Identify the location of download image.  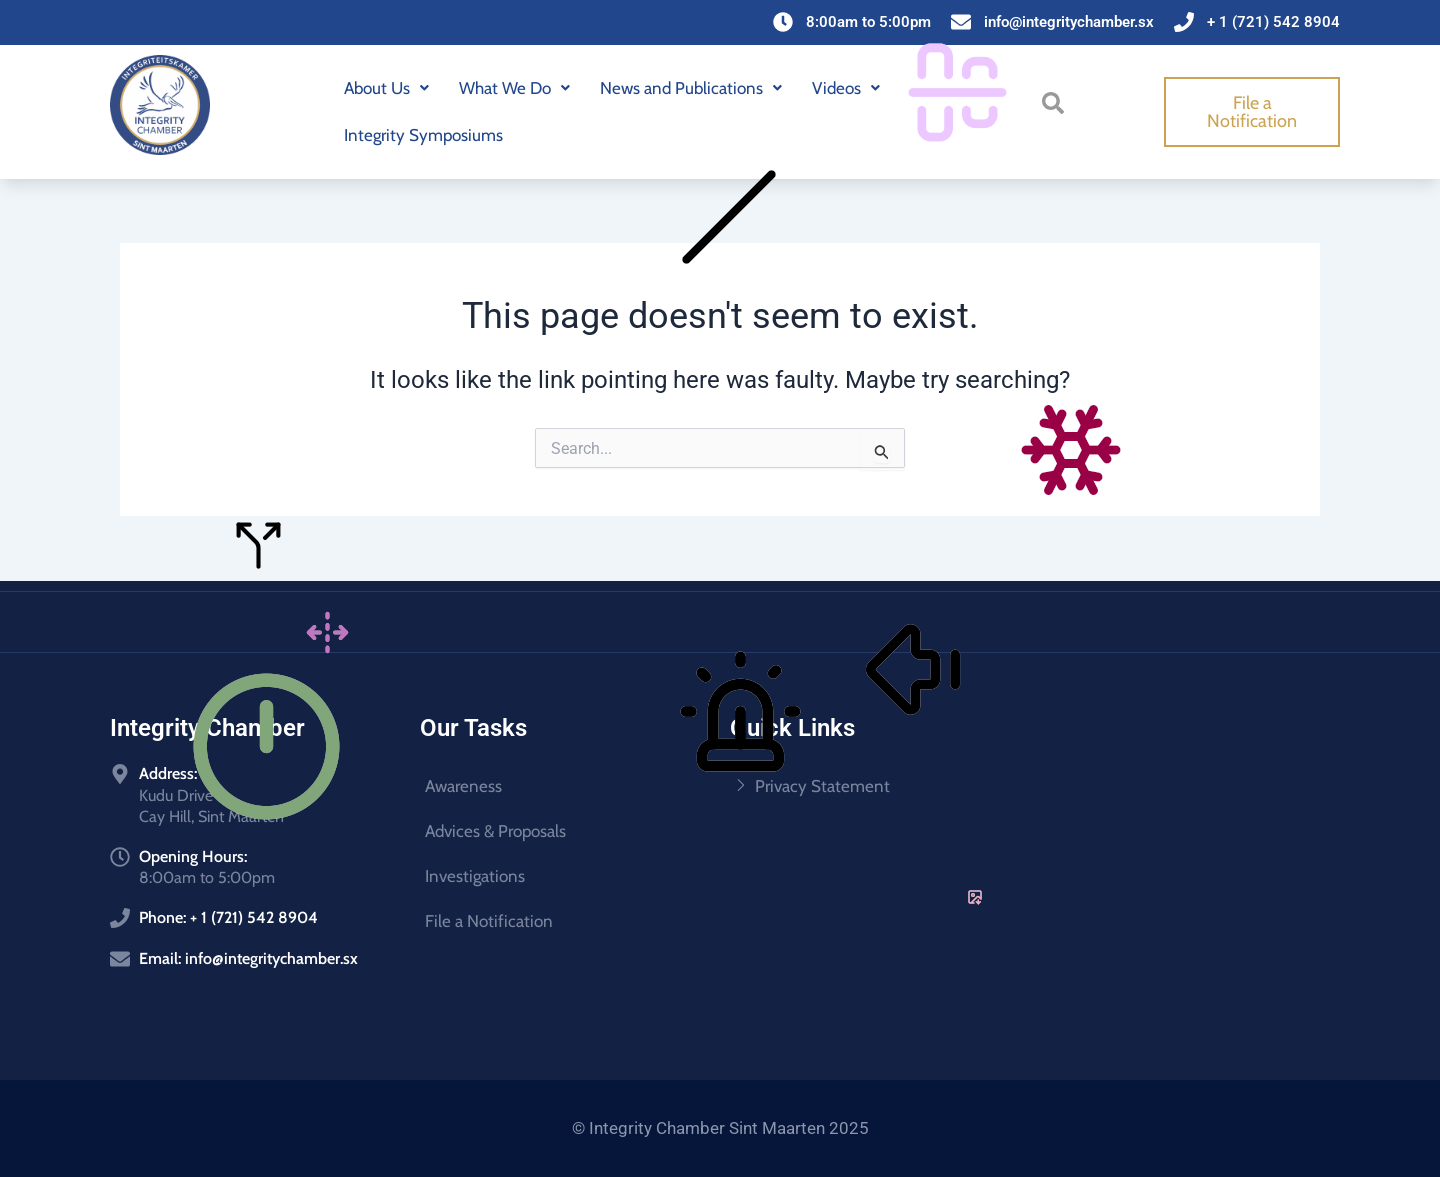
(975, 897).